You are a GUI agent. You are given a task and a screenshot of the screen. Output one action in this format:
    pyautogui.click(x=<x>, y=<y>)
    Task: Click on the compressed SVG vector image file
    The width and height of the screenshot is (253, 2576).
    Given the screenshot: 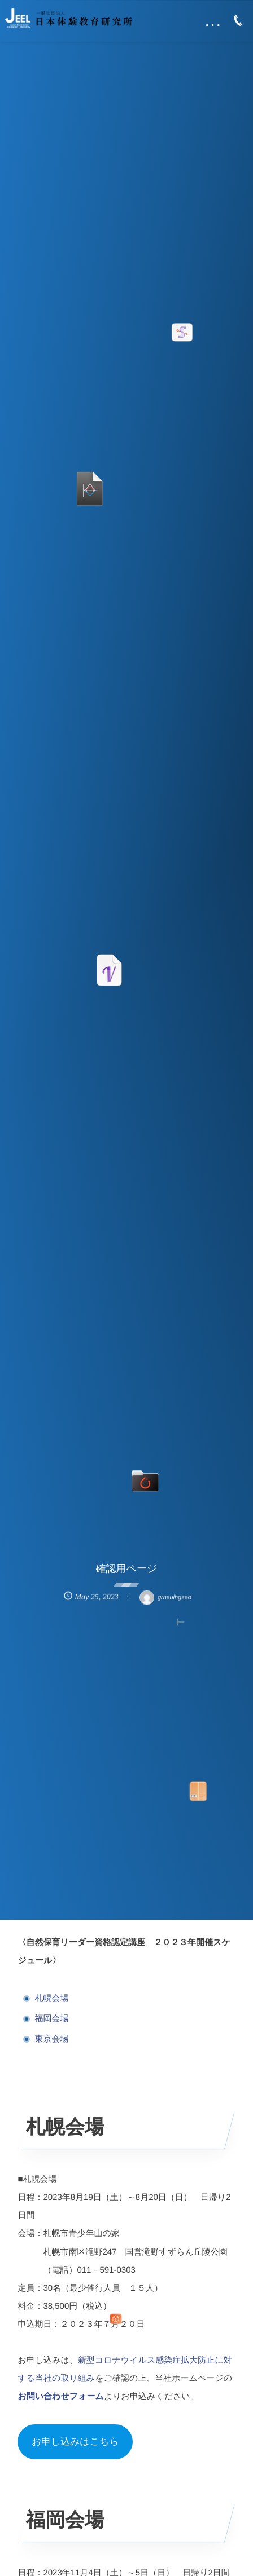 What is the action you would take?
    pyautogui.click(x=182, y=332)
    